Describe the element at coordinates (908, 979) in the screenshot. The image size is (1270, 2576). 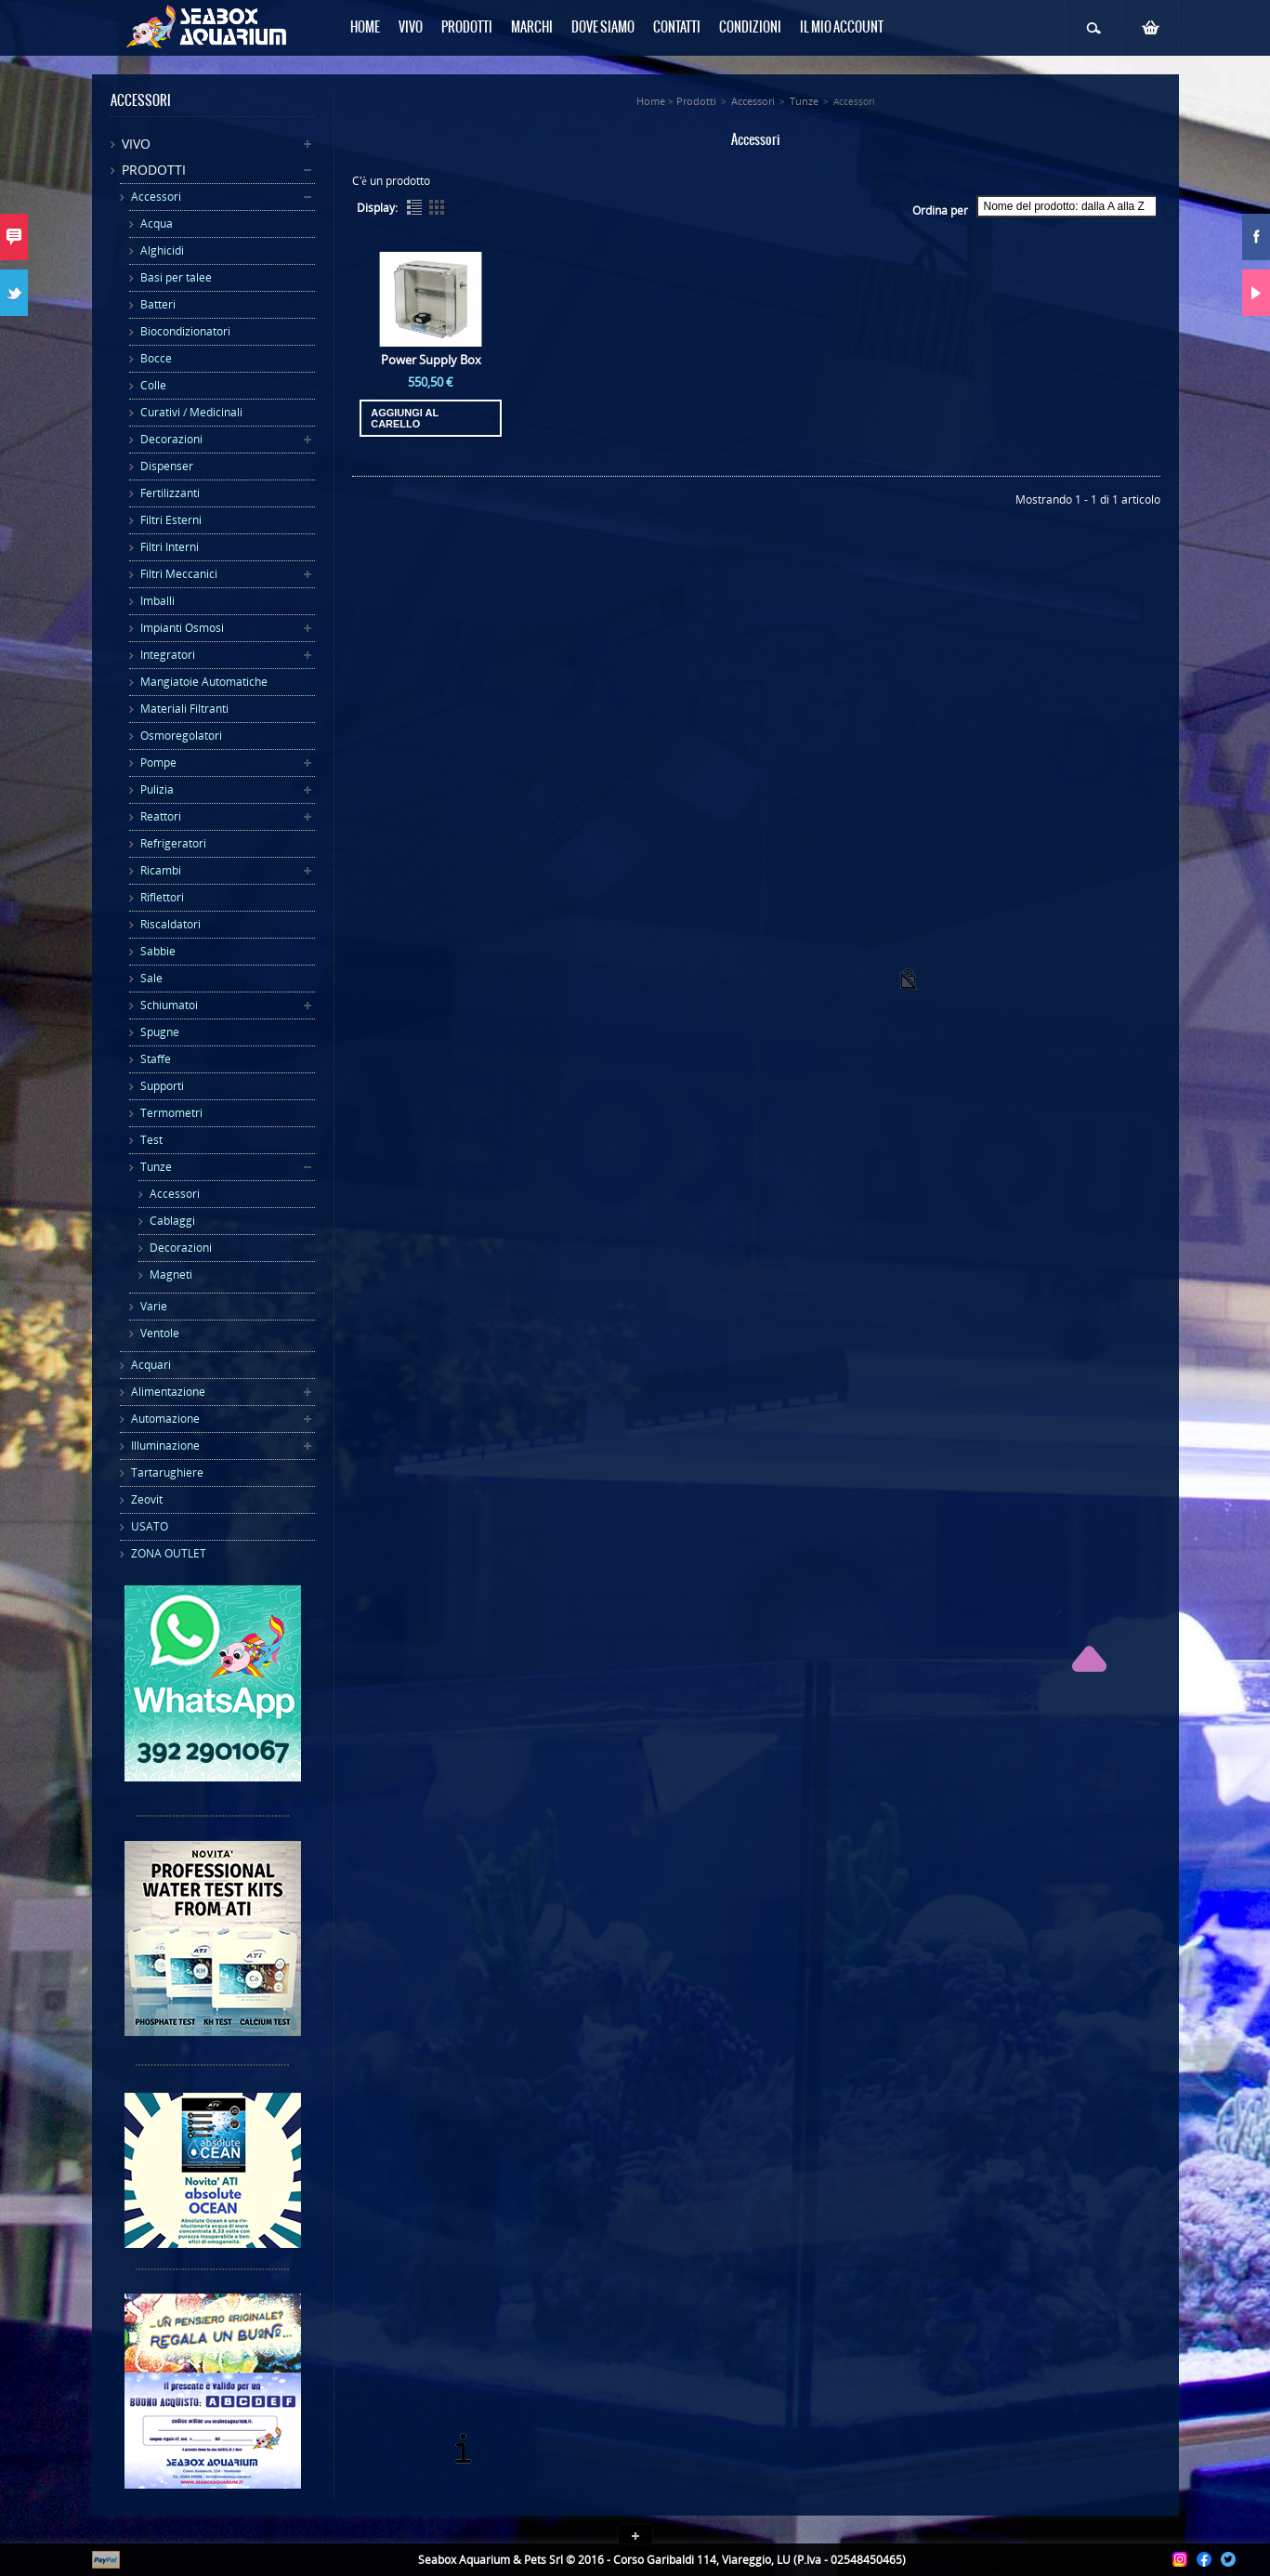
I see `indicates an unencrypted or insecure email connection` at that location.